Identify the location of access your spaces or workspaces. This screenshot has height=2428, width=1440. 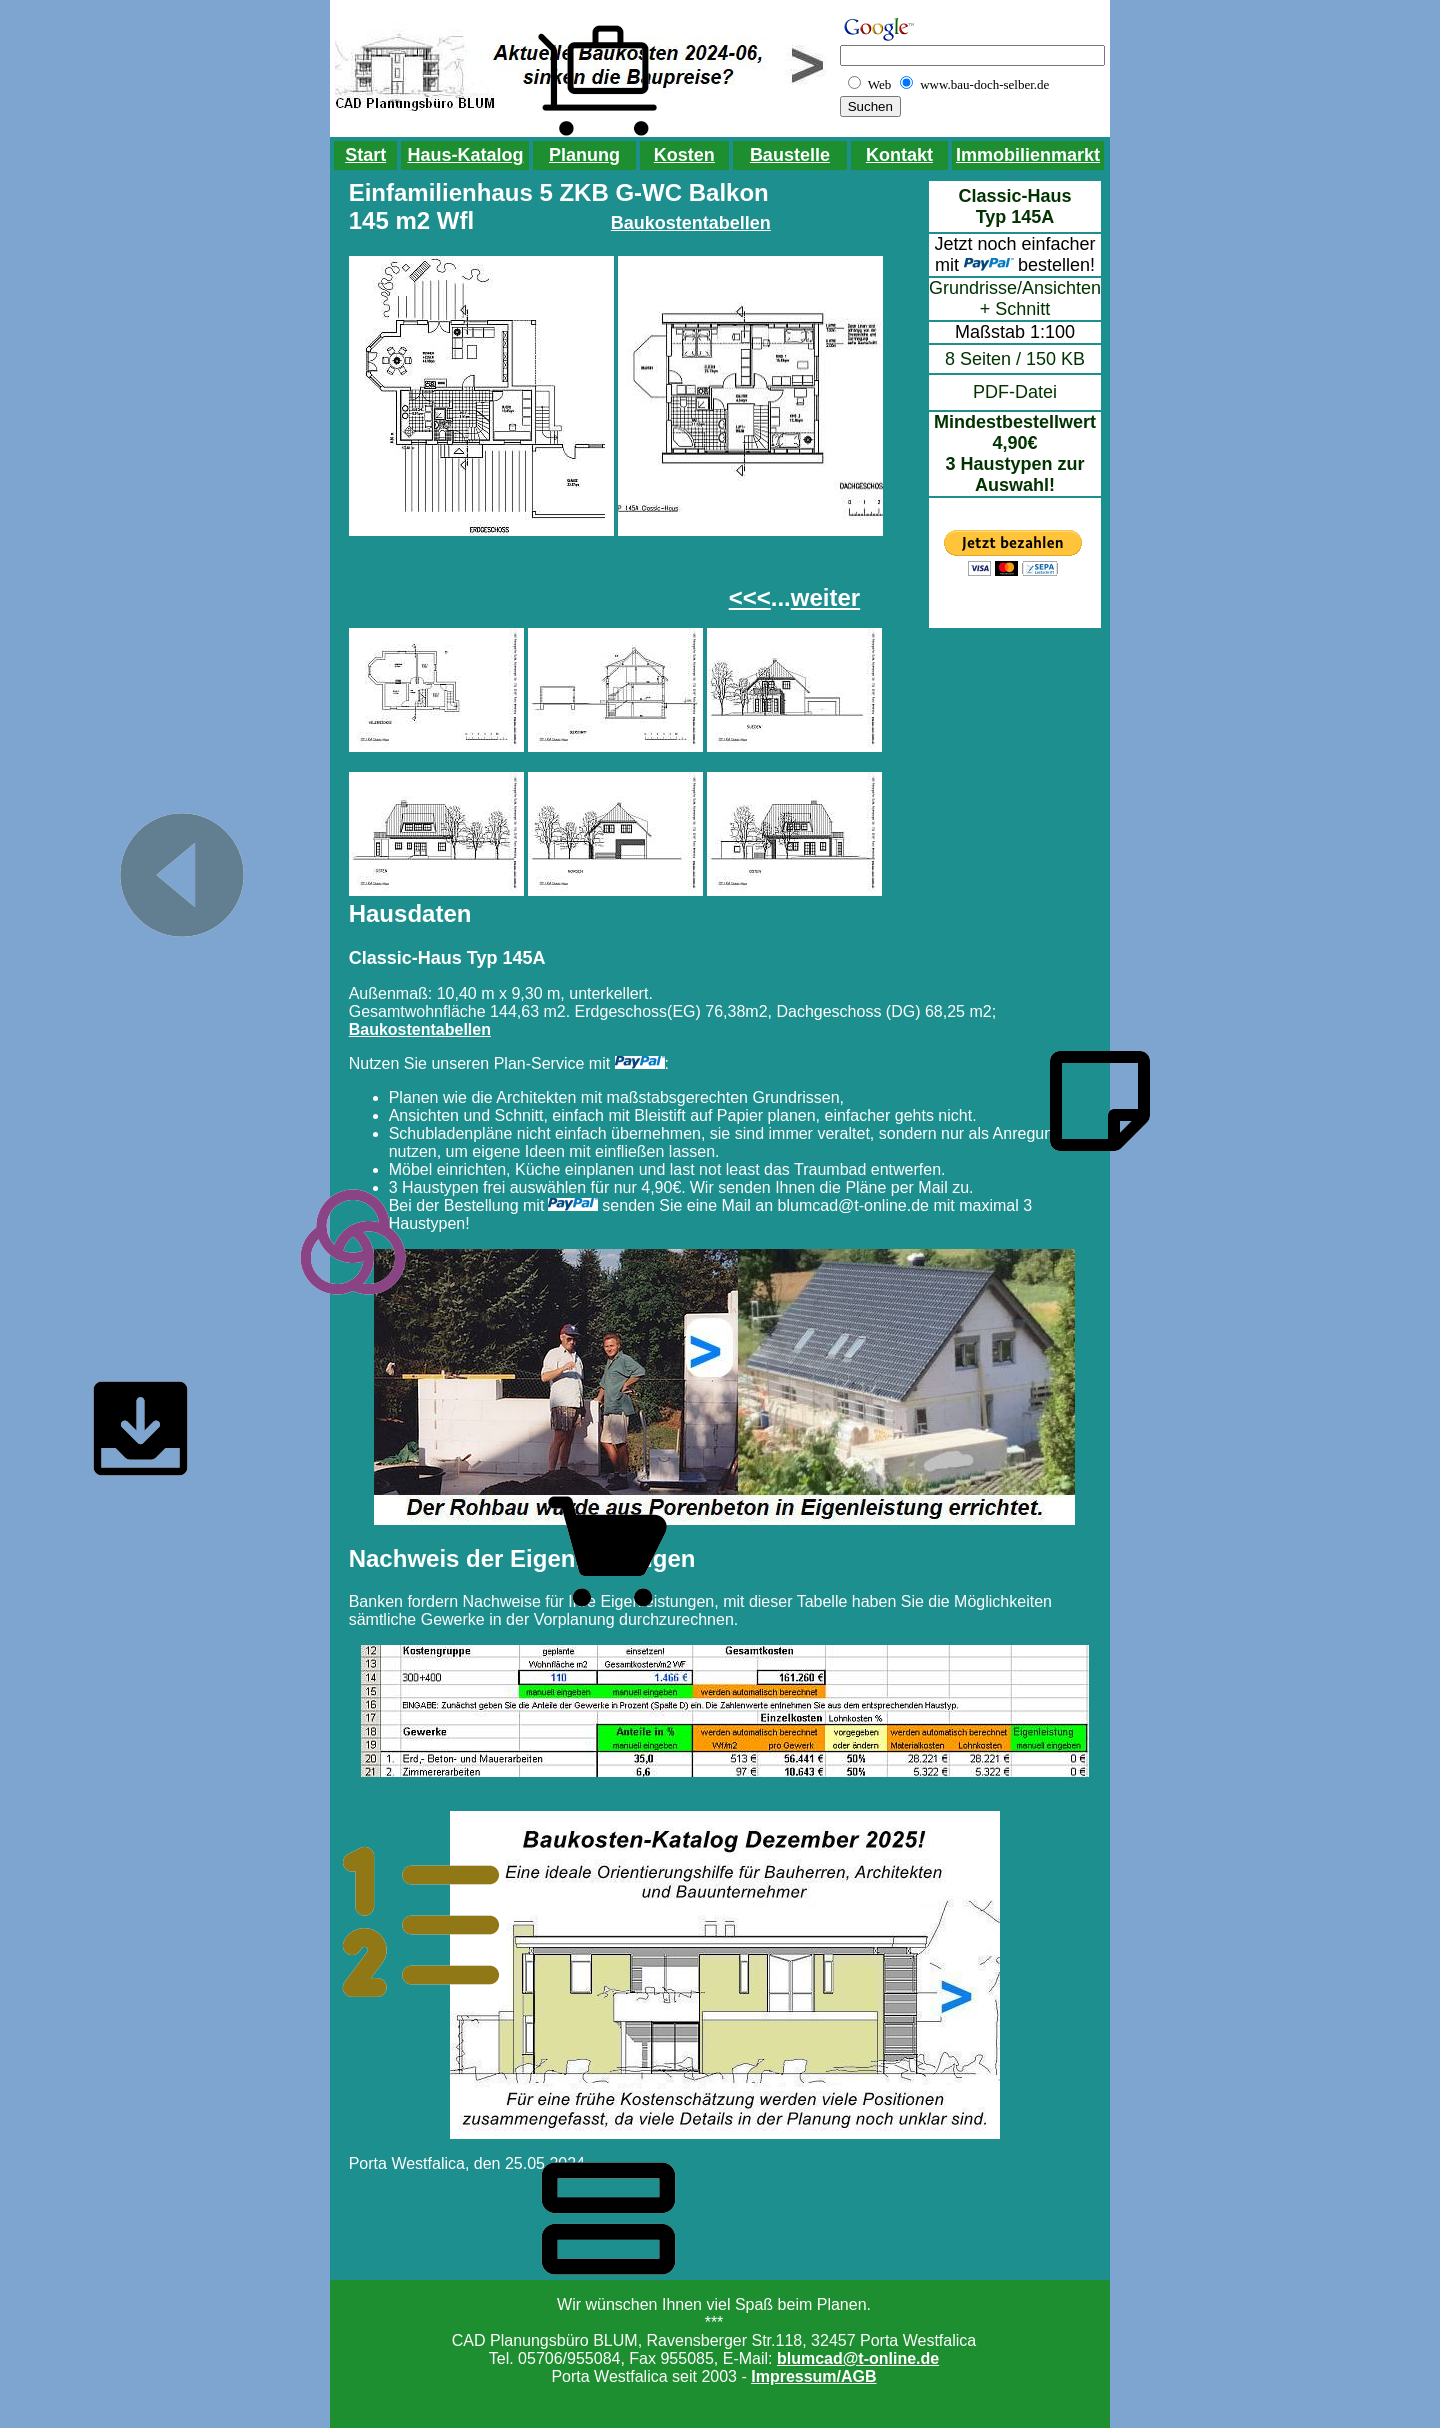
(353, 1242).